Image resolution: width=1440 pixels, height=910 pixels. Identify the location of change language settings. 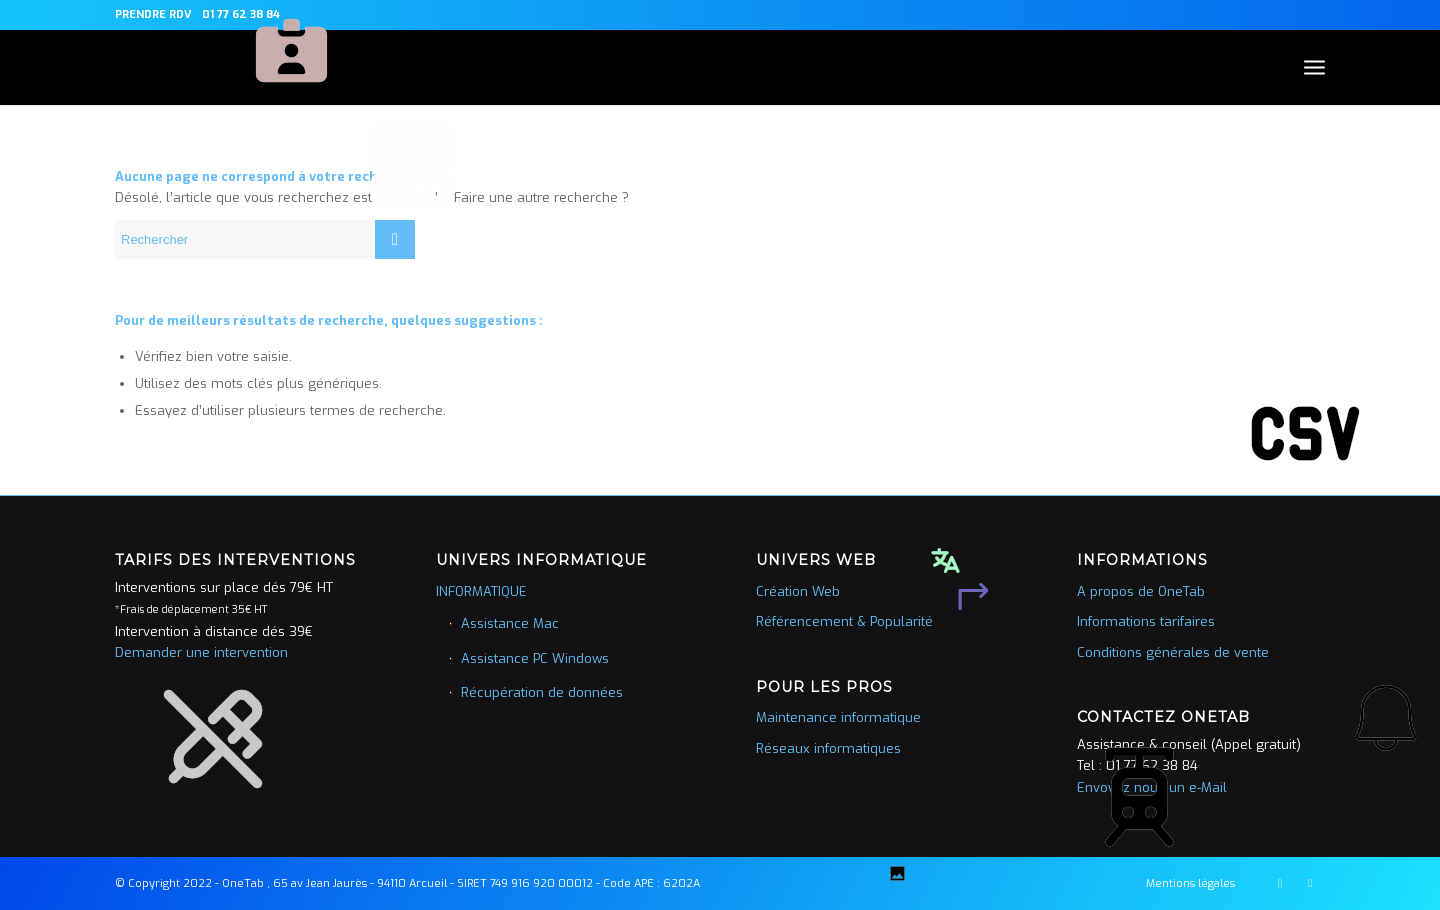
(945, 560).